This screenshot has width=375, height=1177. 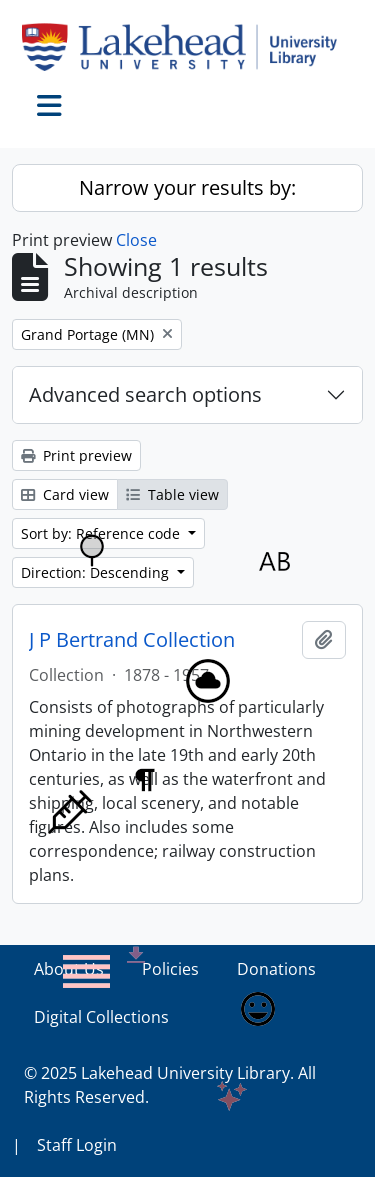 I want to click on switch to list view, so click(x=86, y=971).